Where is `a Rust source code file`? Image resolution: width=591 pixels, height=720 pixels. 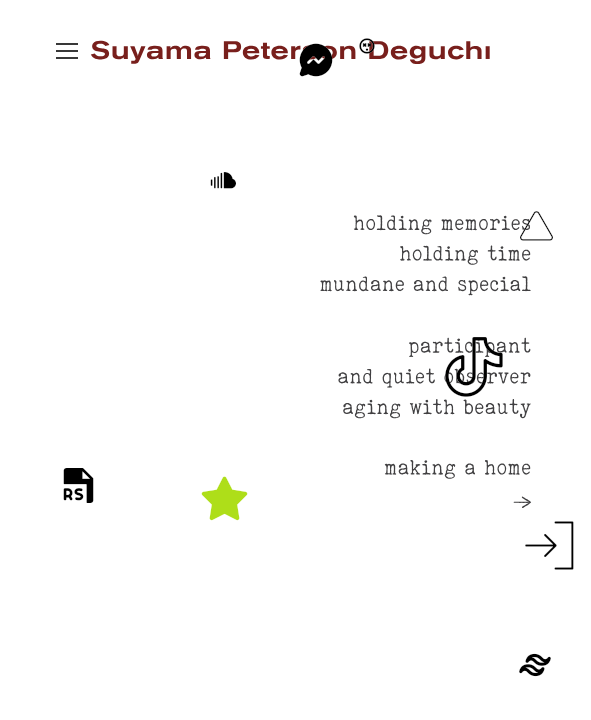
a Rust source code file is located at coordinates (78, 485).